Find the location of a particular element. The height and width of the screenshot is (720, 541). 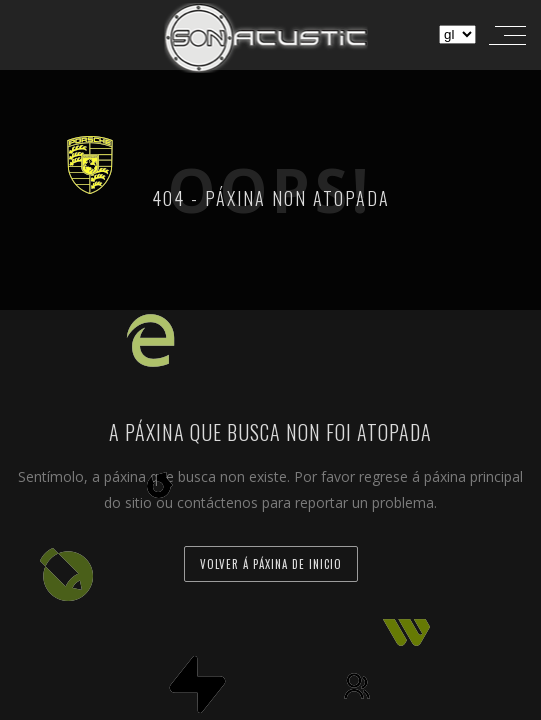

view group members is located at coordinates (356, 686).